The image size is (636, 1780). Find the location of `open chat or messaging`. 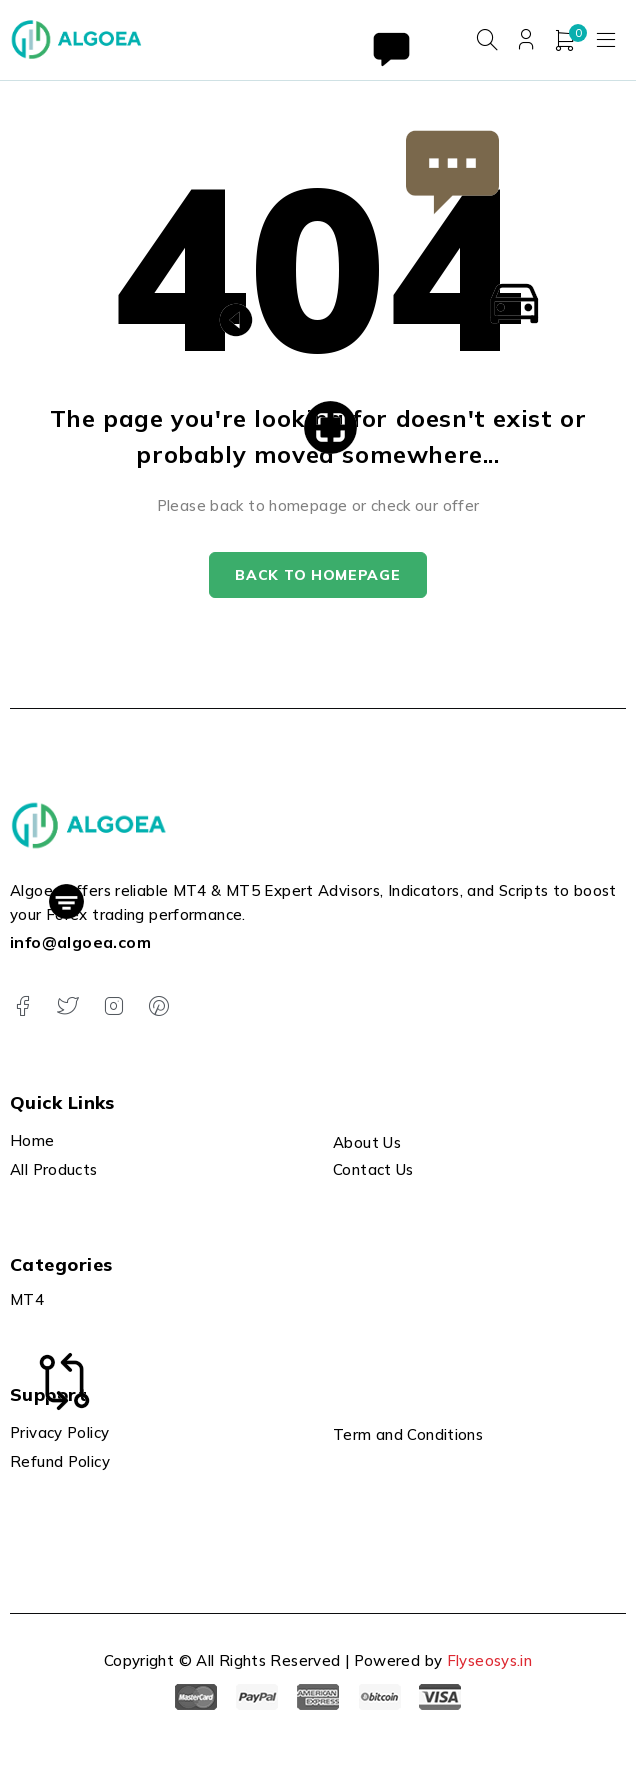

open chat or messaging is located at coordinates (452, 172).